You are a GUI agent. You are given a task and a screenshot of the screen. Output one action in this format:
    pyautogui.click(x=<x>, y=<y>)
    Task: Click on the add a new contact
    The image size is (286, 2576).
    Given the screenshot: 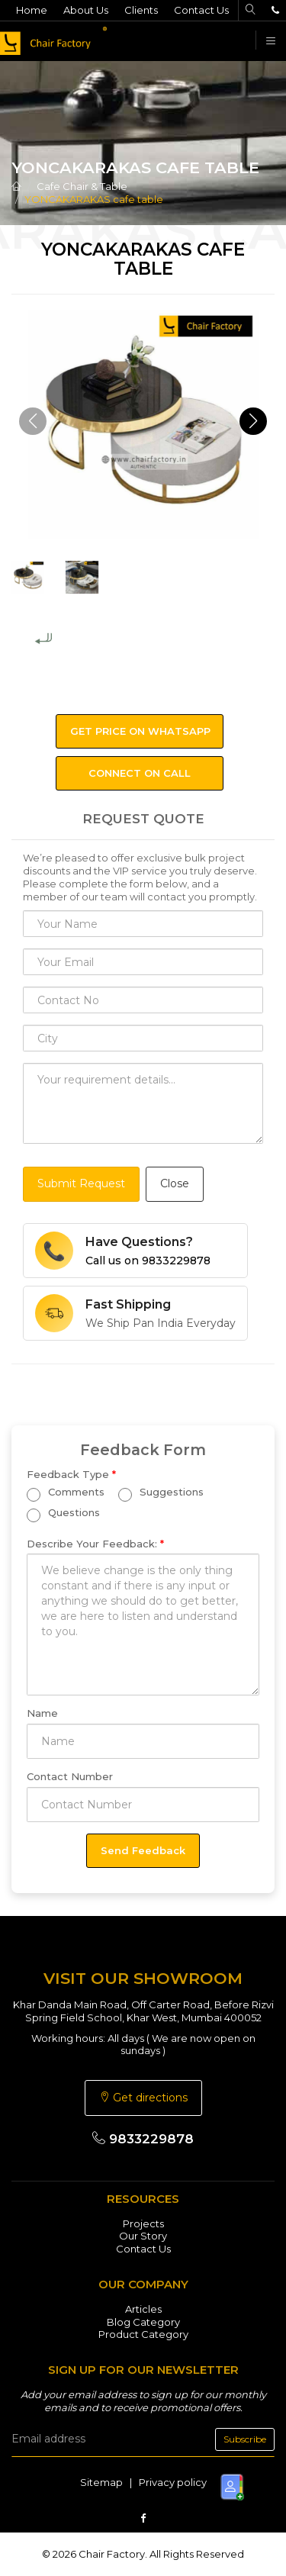 What is the action you would take?
    pyautogui.click(x=232, y=2487)
    